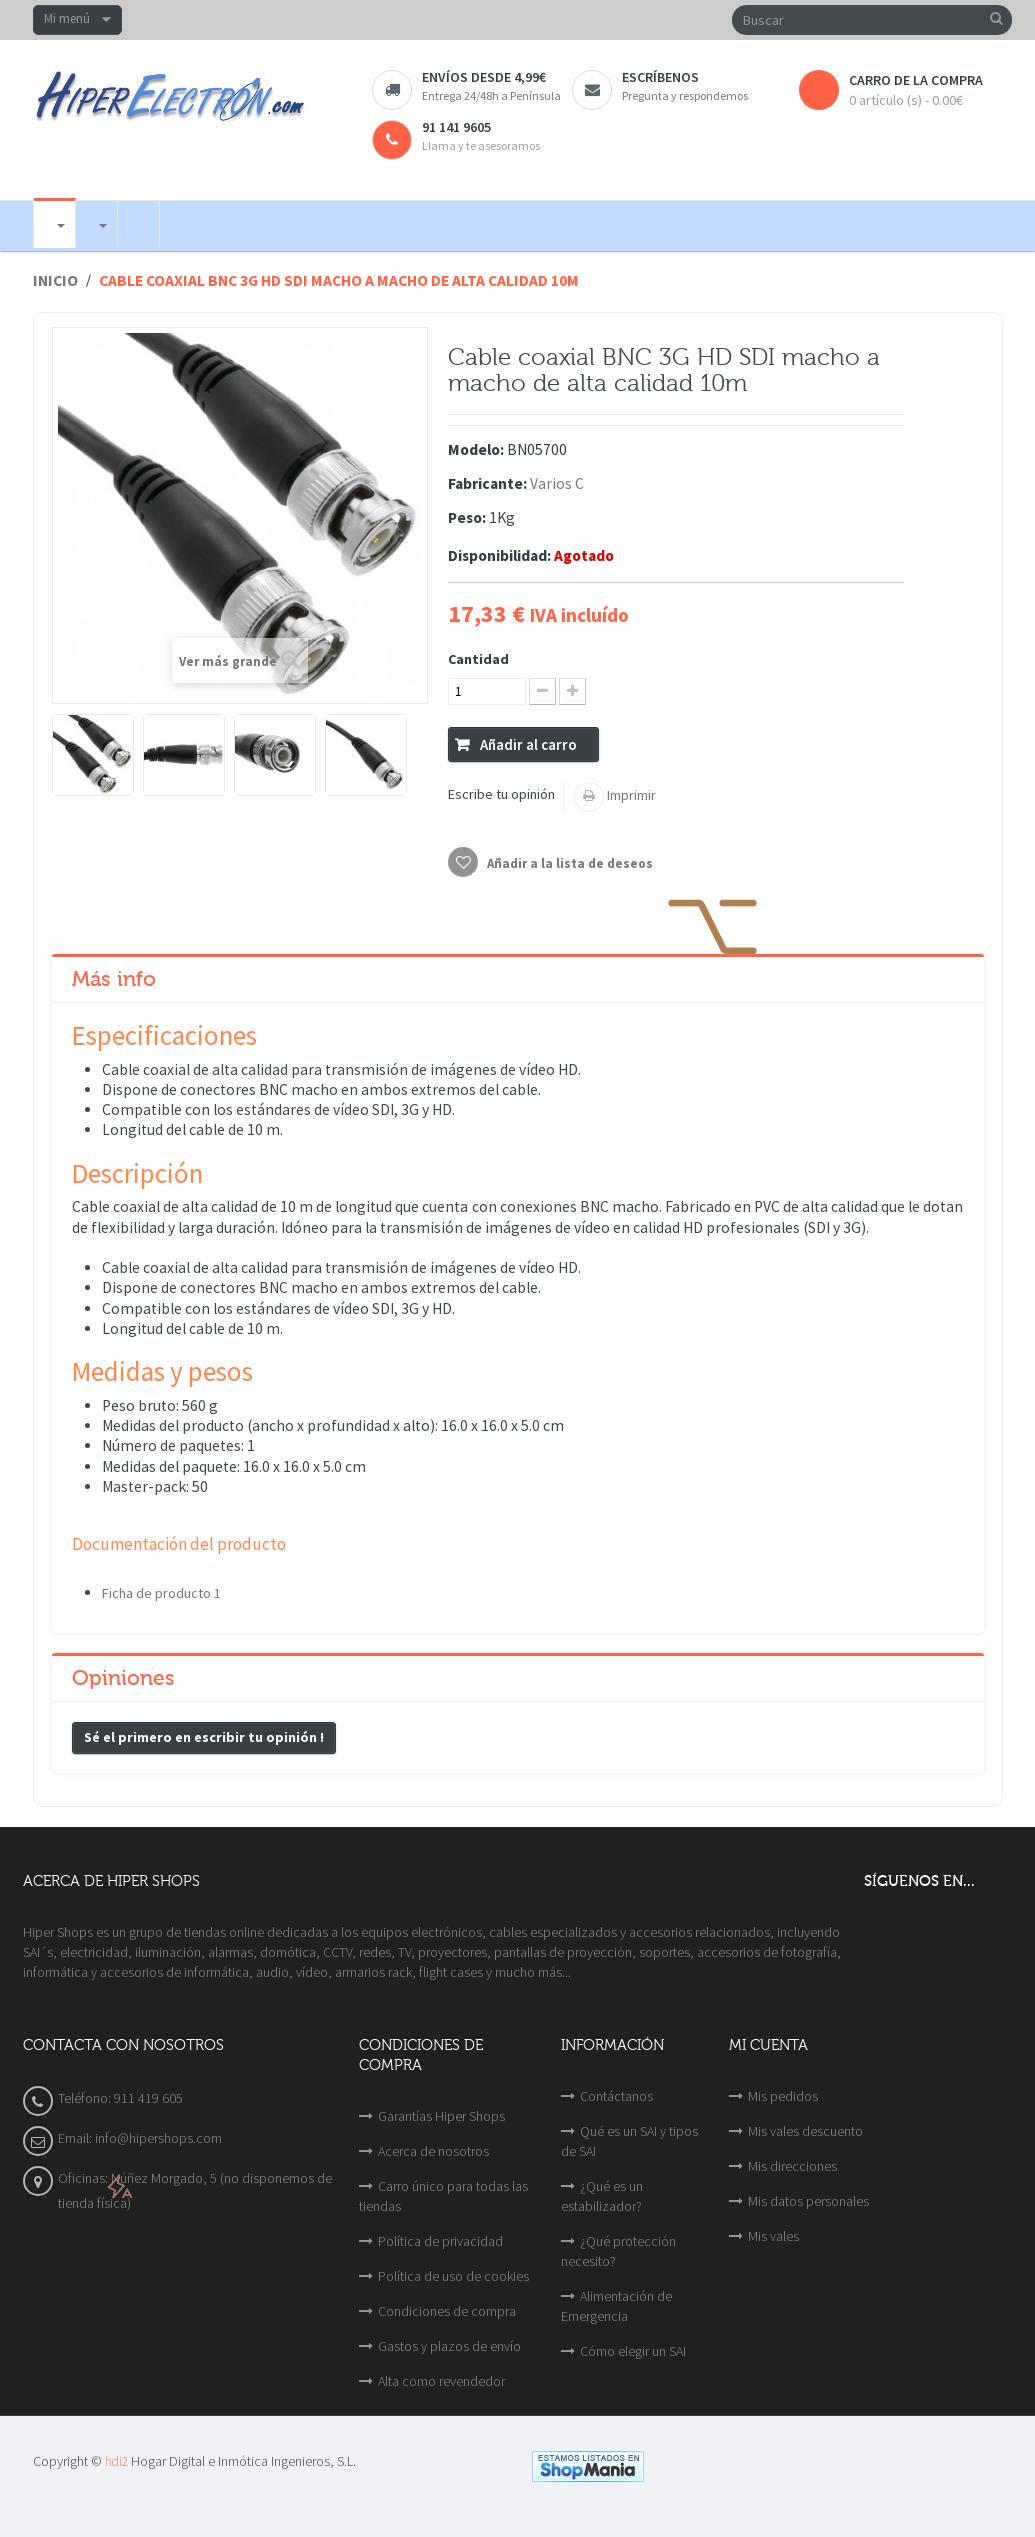 This screenshot has height=2537, width=1035. Describe the element at coordinates (712, 923) in the screenshot. I see `access keyboard or input options` at that location.